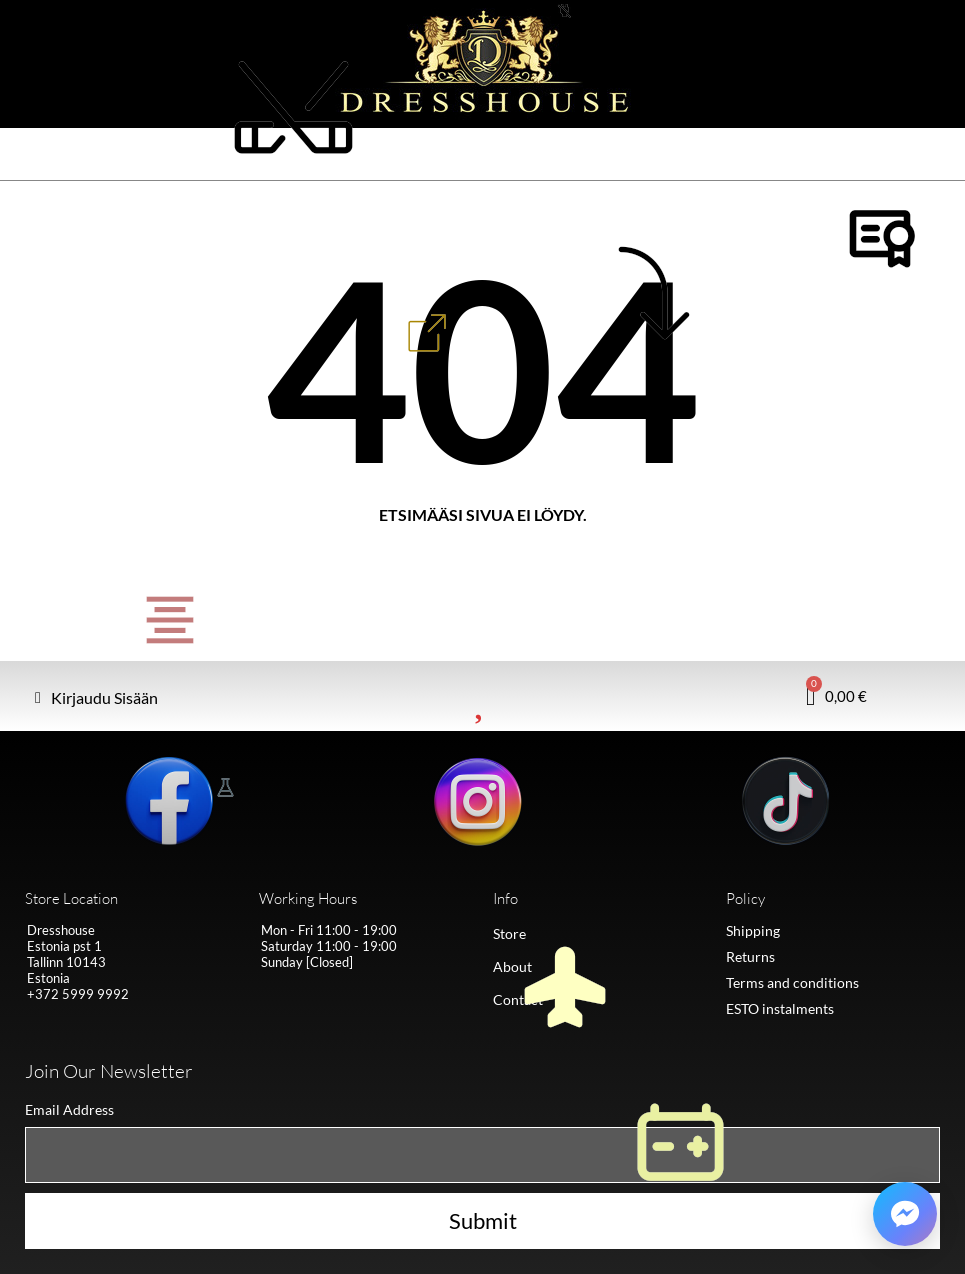  Describe the element at coordinates (654, 293) in the screenshot. I see `redirect content or flow downward` at that location.